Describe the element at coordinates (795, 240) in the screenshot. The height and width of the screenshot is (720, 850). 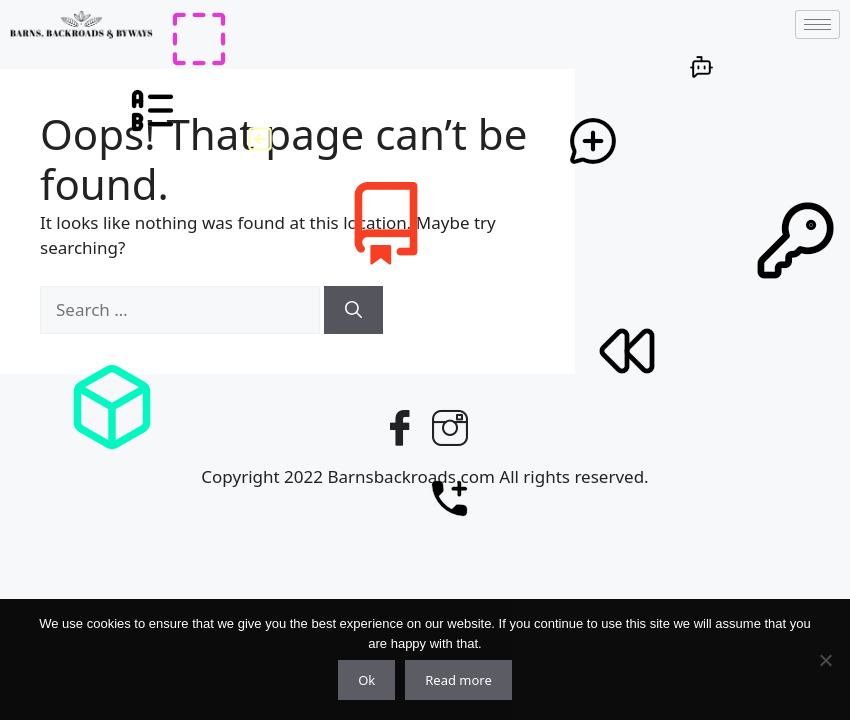
I see `access account security settings` at that location.